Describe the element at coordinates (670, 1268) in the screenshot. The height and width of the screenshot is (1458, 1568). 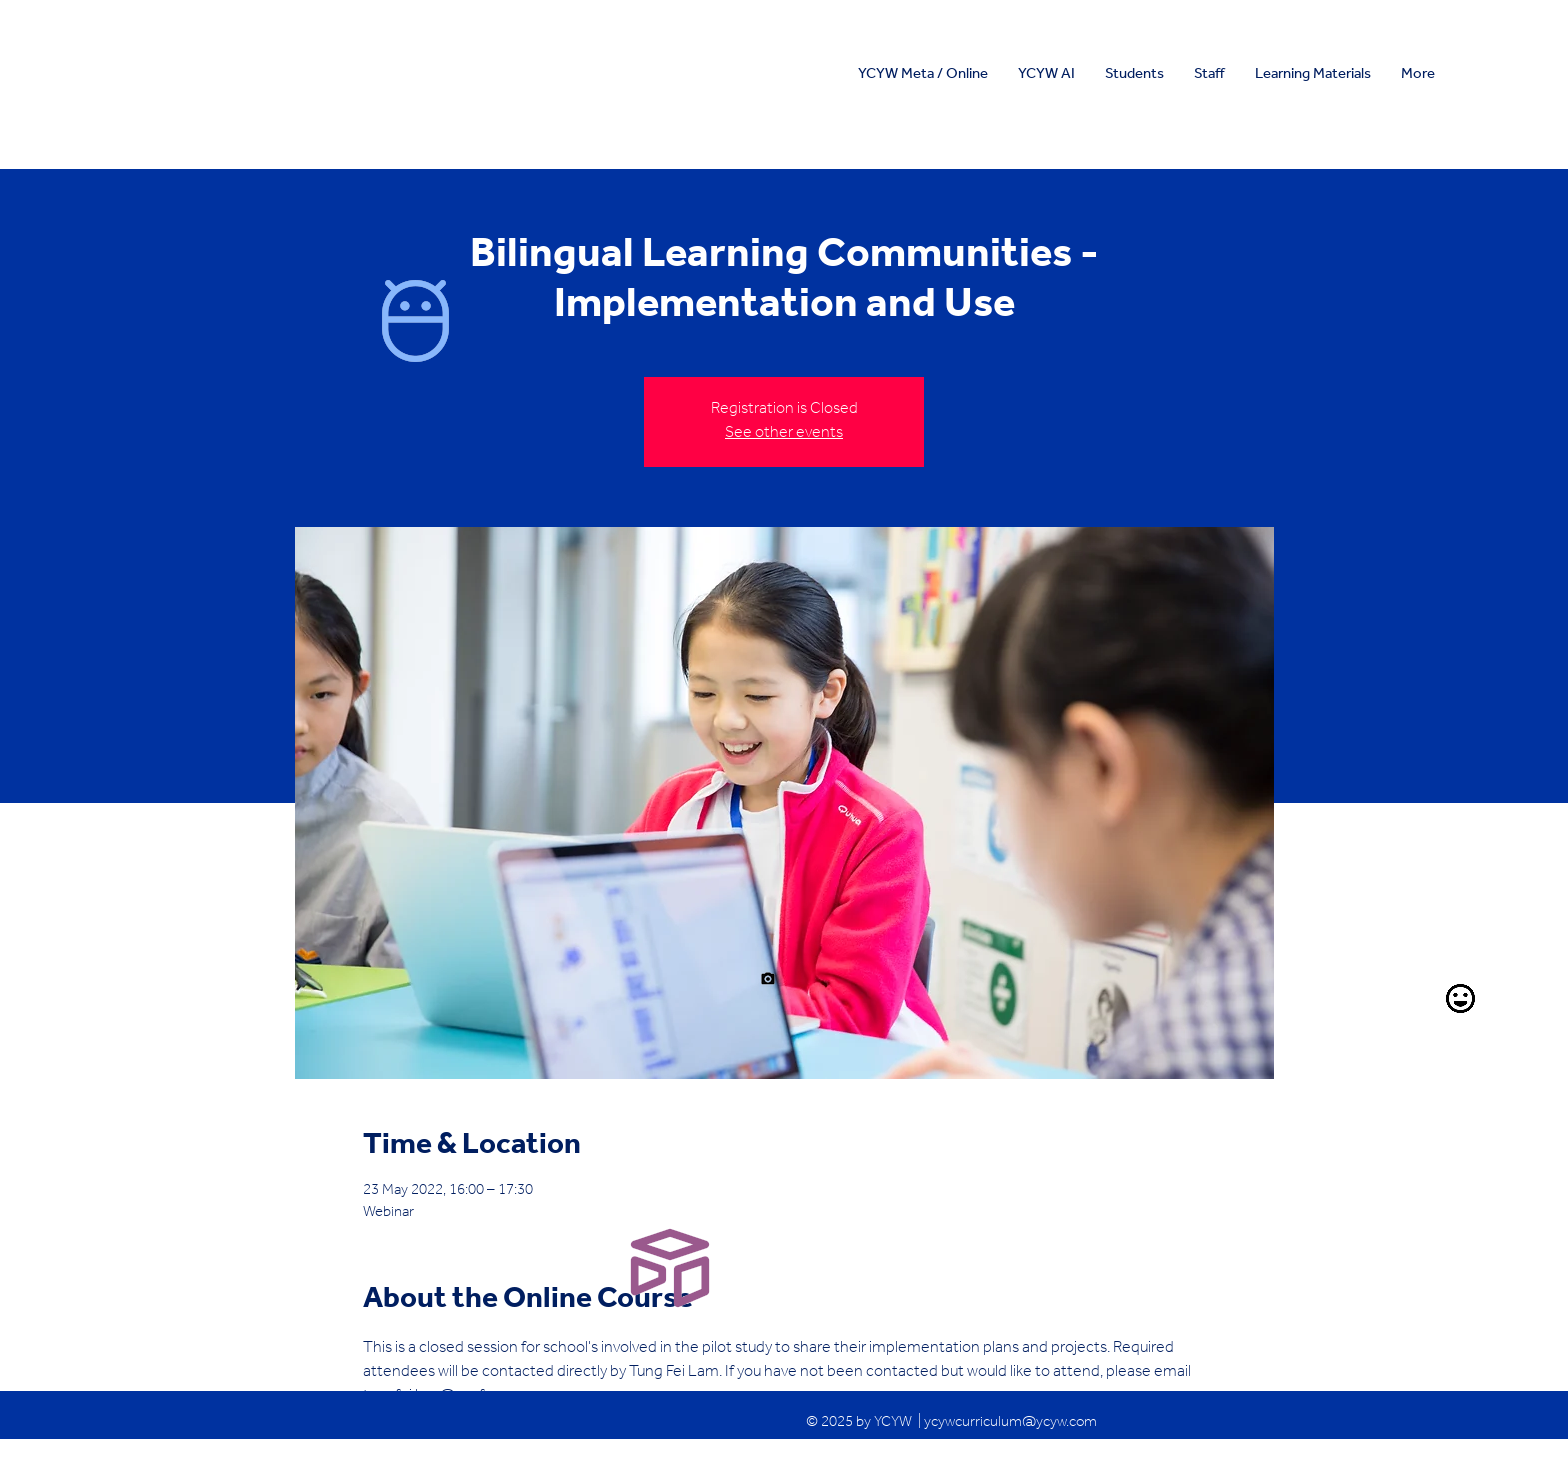
I see `open airtable` at that location.